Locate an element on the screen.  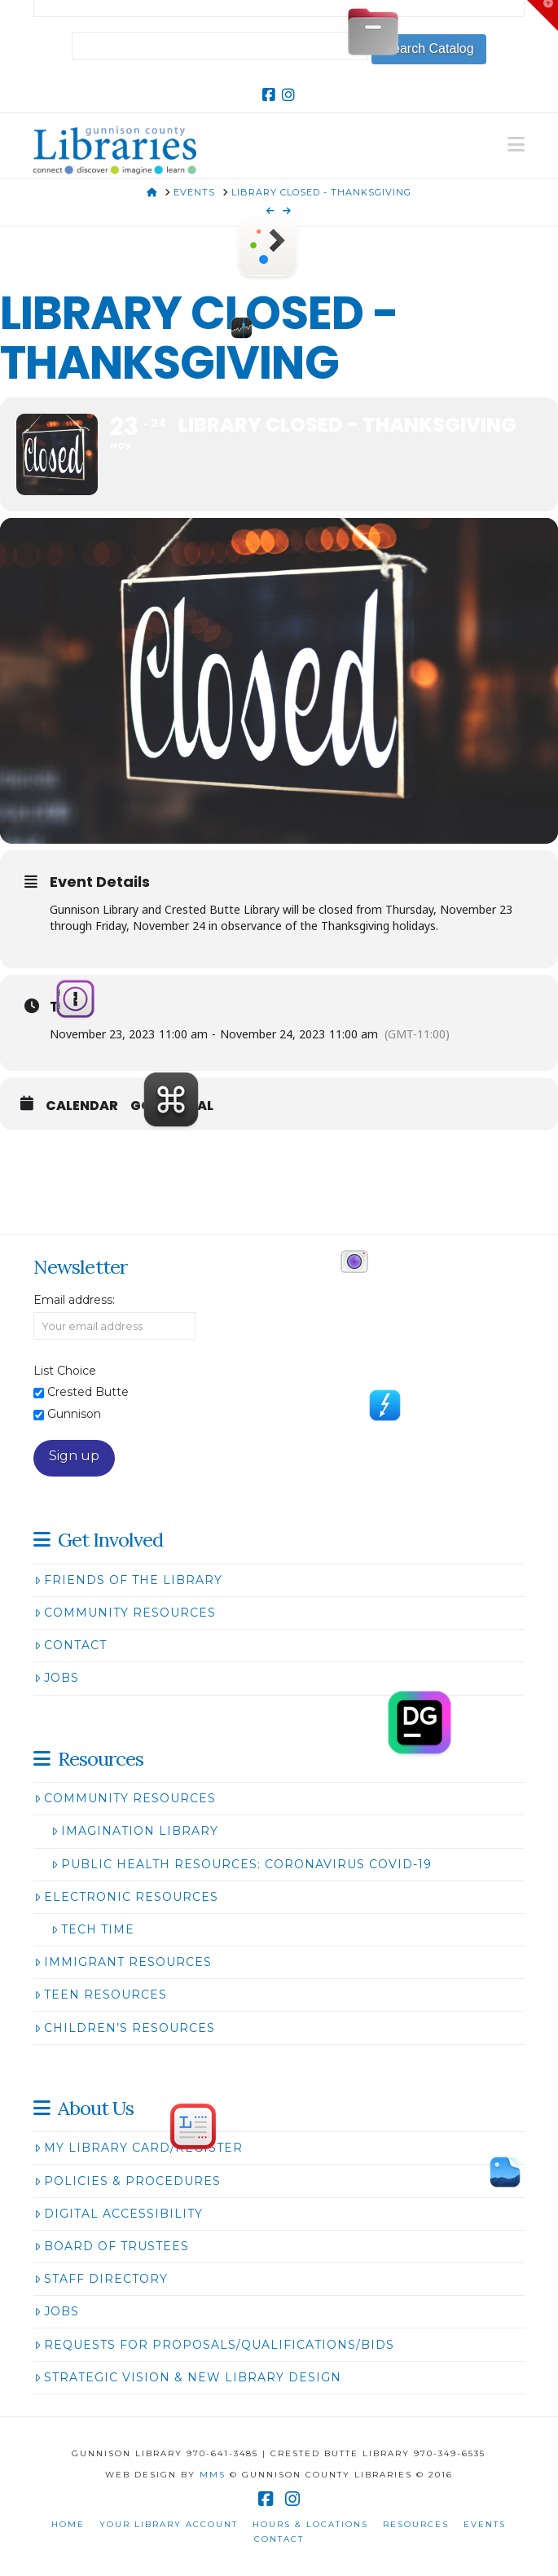
open Lorem placeholder text generator app is located at coordinates (193, 2126).